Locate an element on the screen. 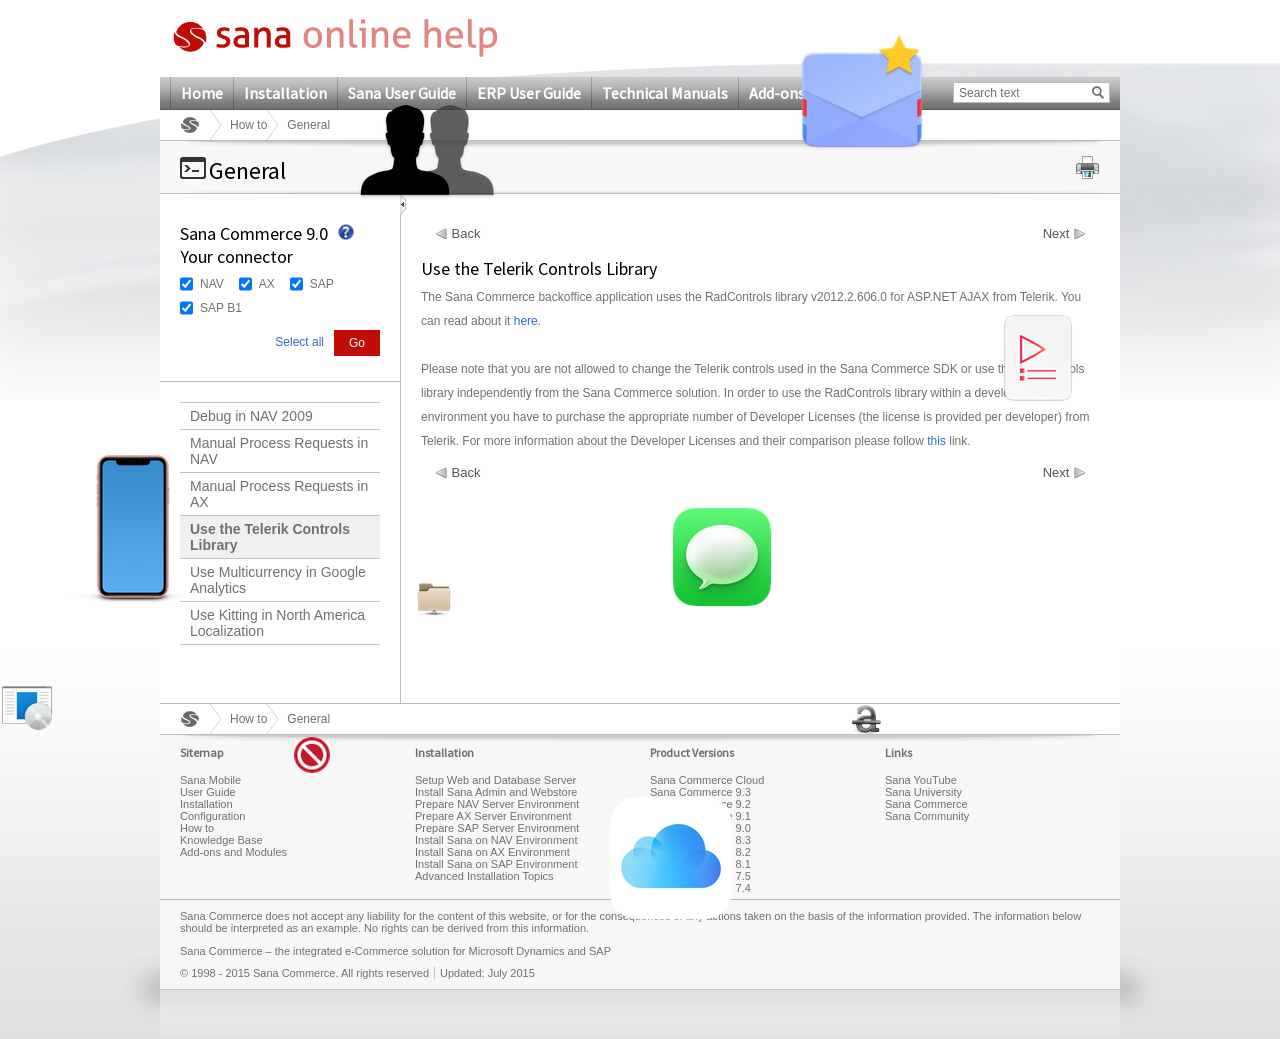  access files stored on a remote server is located at coordinates (434, 600).